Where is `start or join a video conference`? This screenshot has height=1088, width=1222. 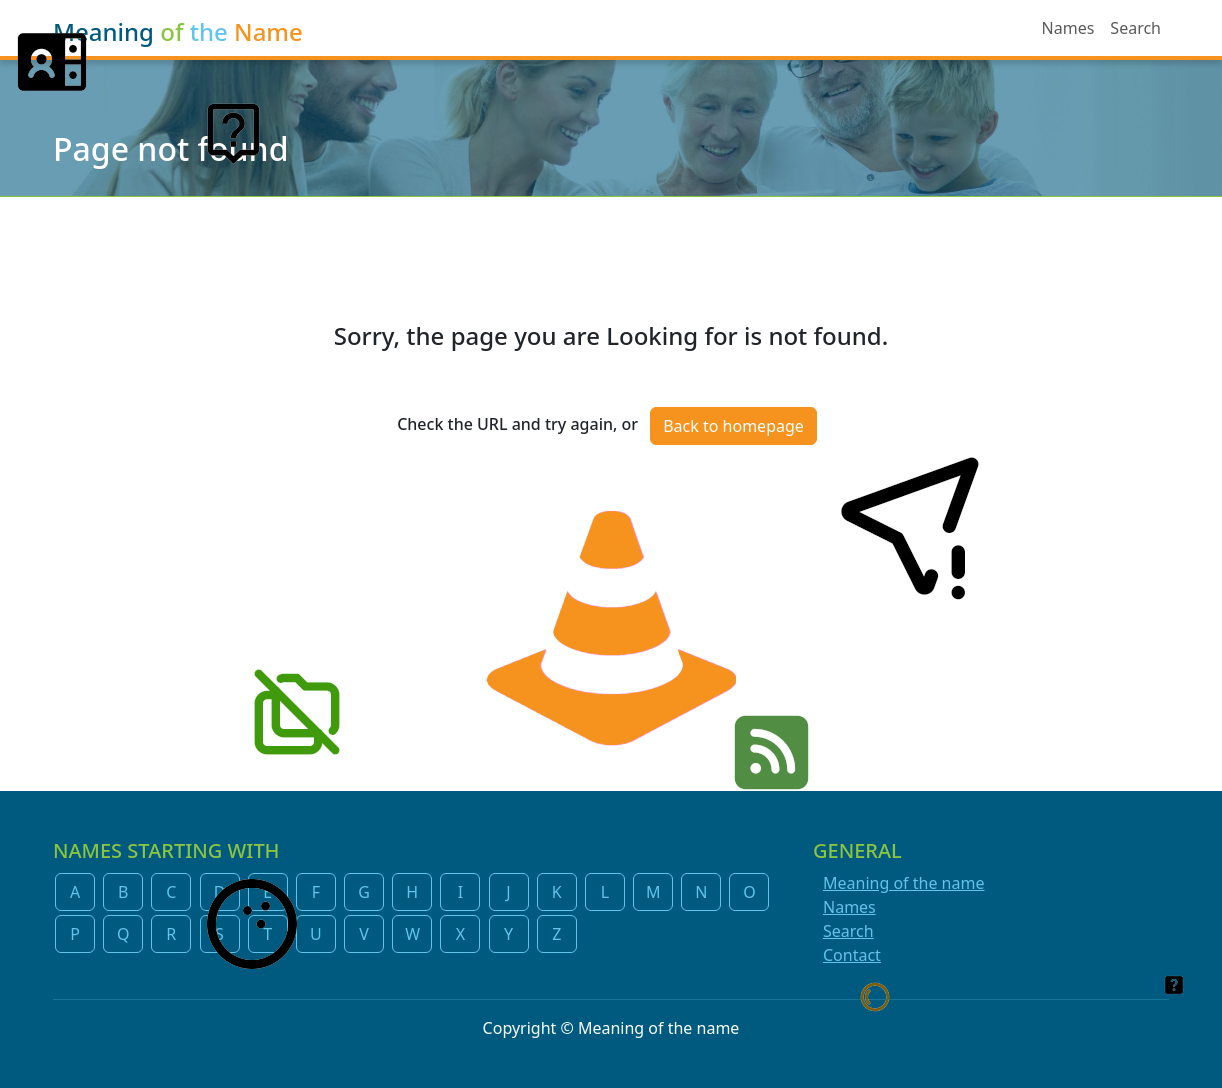 start or join a video conference is located at coordinates (52, 62).